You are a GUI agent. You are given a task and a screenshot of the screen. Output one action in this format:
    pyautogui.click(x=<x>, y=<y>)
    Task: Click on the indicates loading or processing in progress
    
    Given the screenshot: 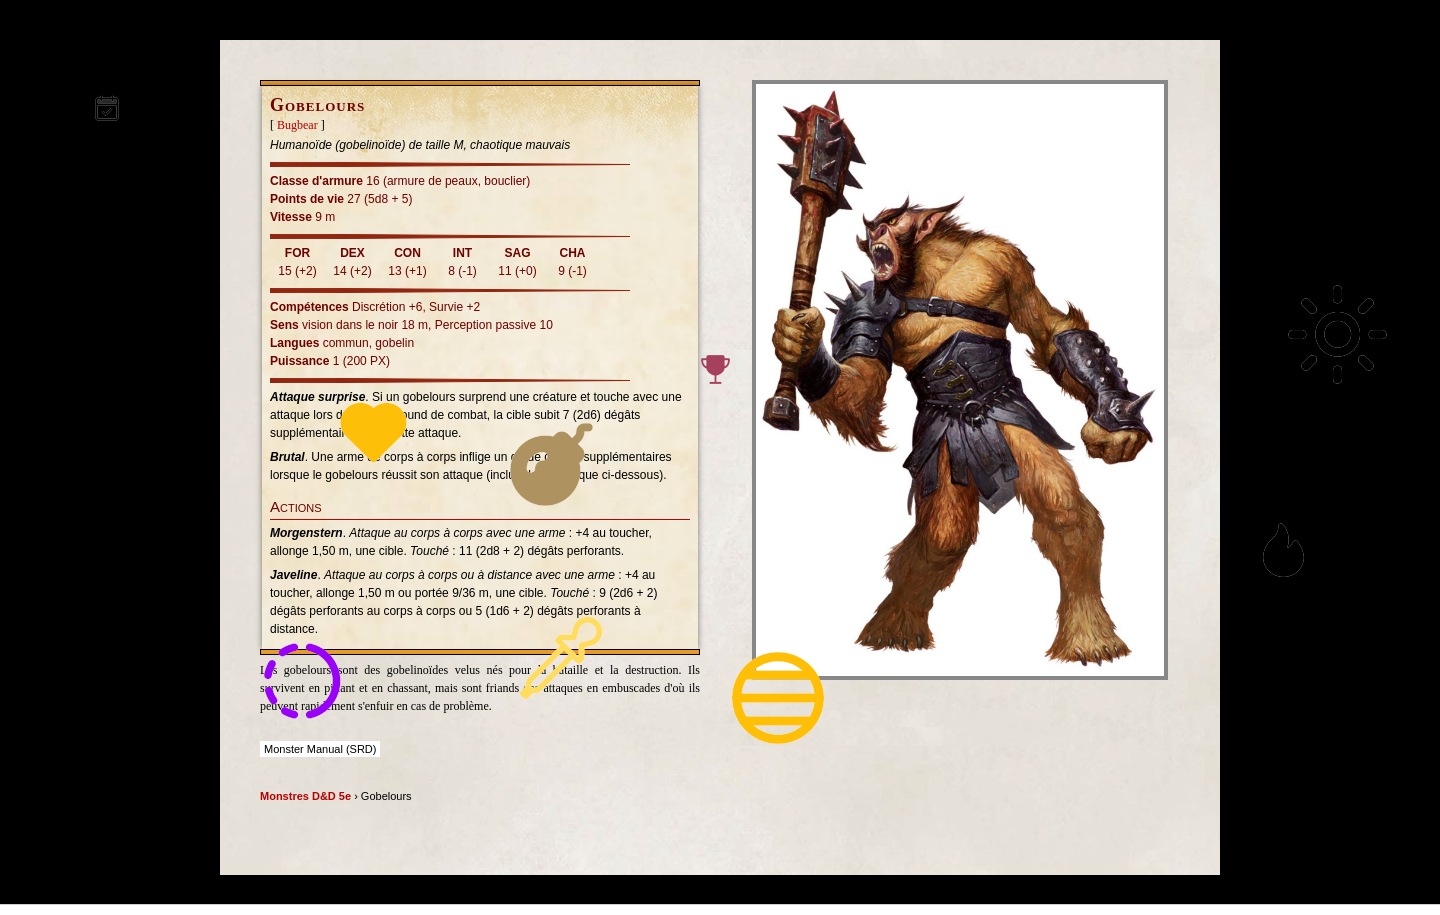 What is the action you would take?
    pyautogui.click(x=302, y=681)
    